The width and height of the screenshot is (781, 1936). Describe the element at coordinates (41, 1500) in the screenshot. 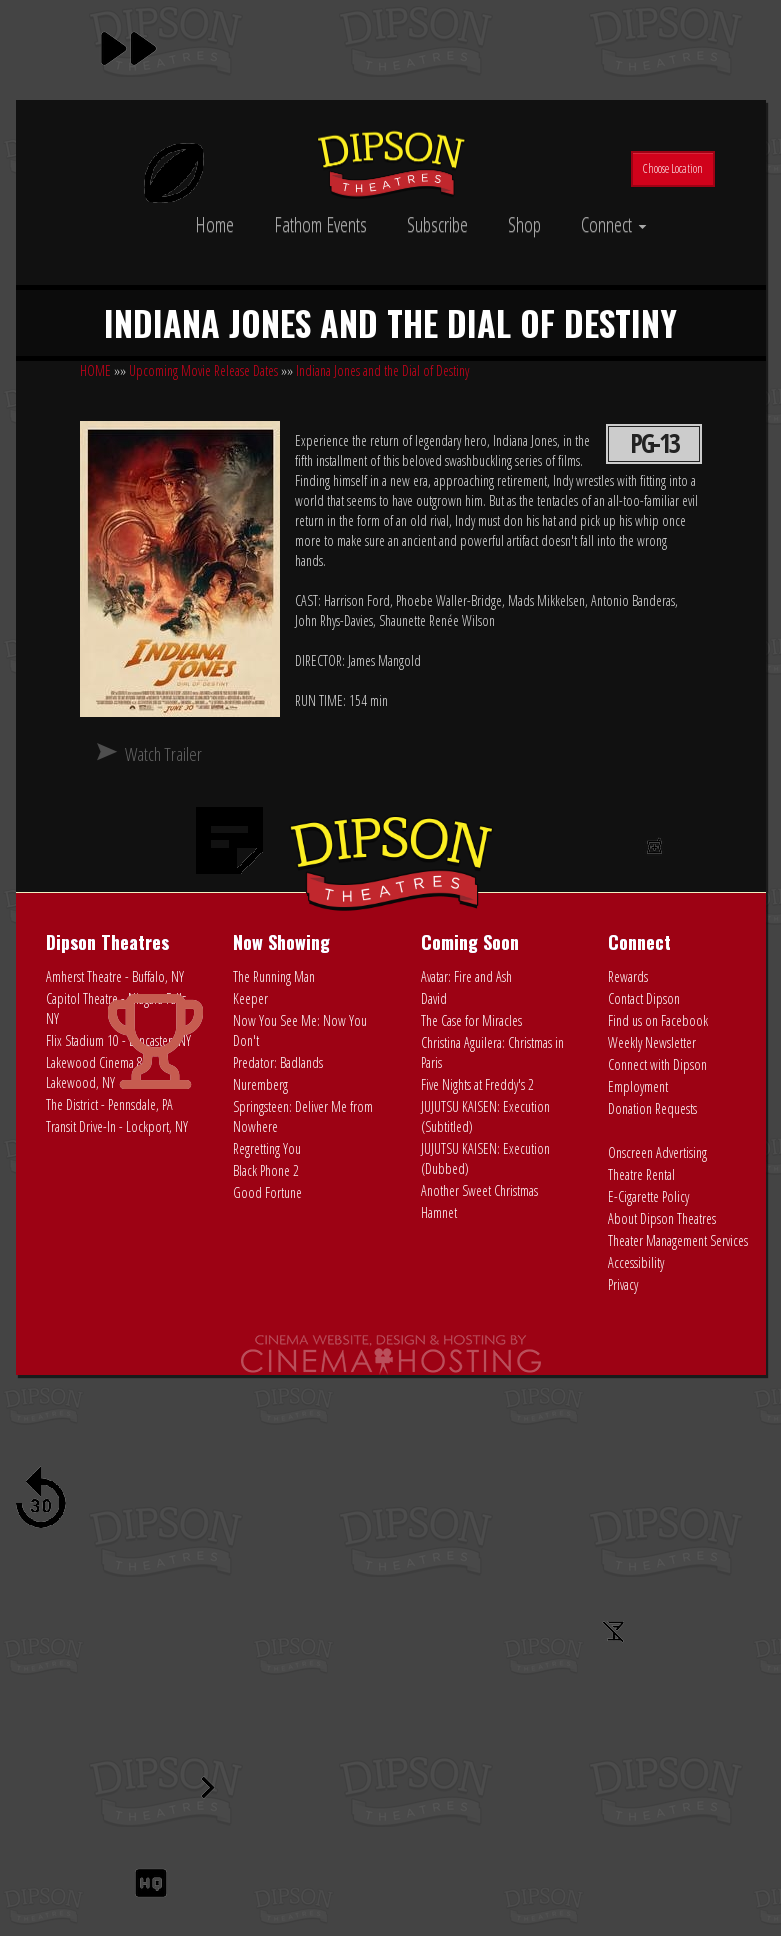

I see `replay the last 30 seconds` at that location.